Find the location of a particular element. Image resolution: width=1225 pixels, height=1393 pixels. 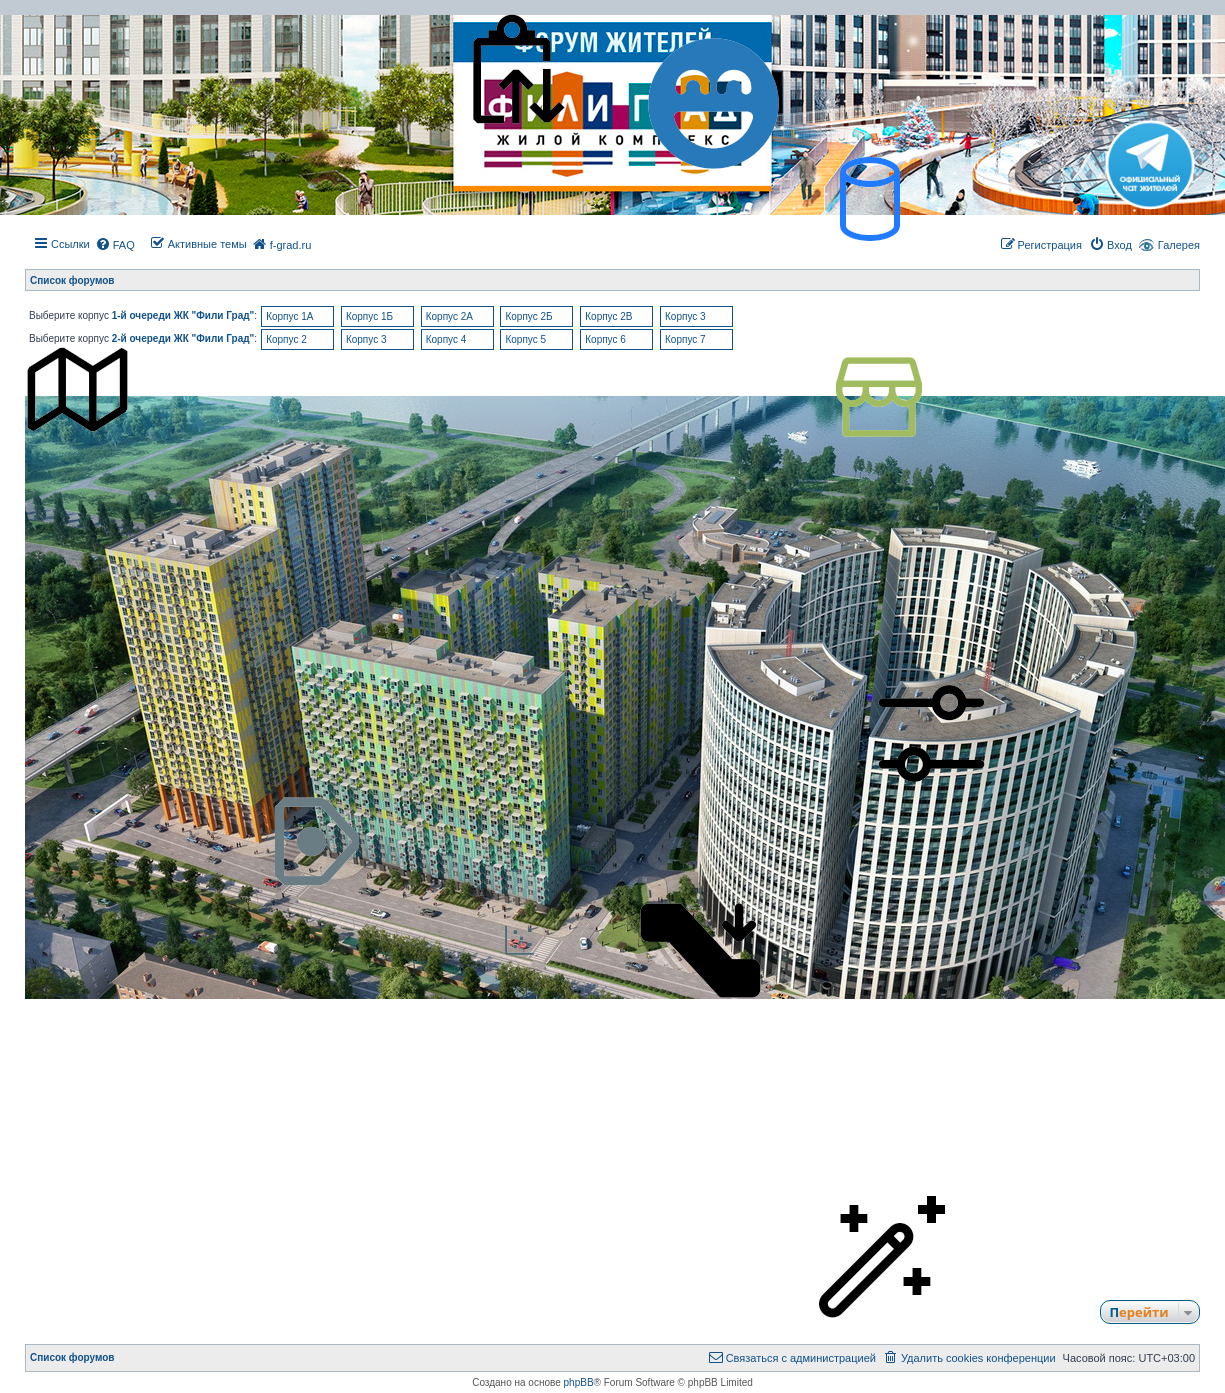

indicates escalator going down is located at coordinates (700, 950).